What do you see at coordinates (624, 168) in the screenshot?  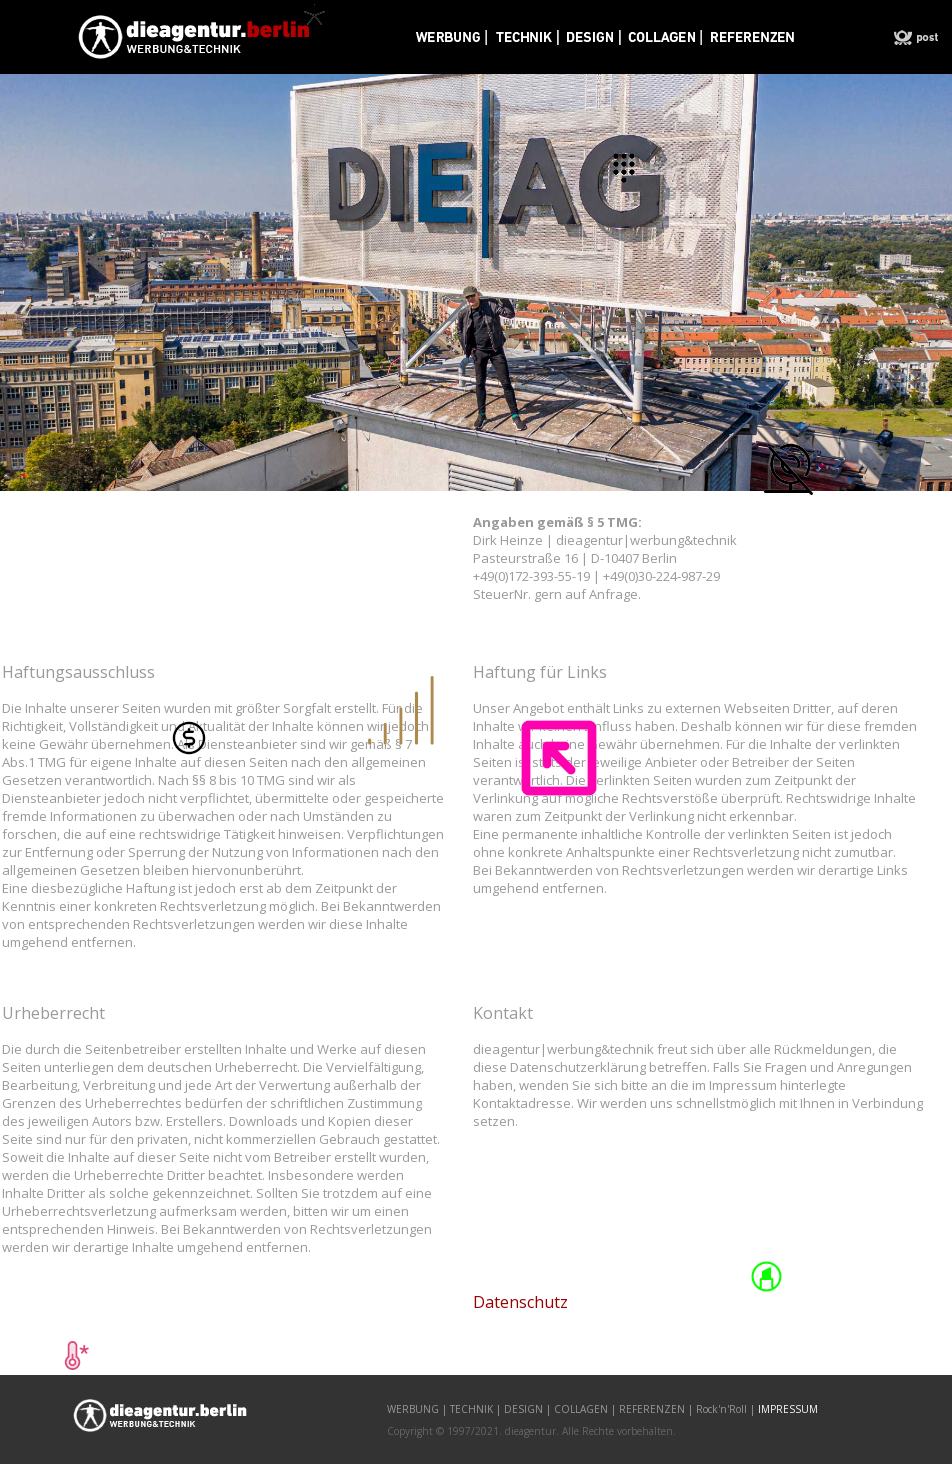 I see `open the phone dialpad` at bounding box center [624, 168].